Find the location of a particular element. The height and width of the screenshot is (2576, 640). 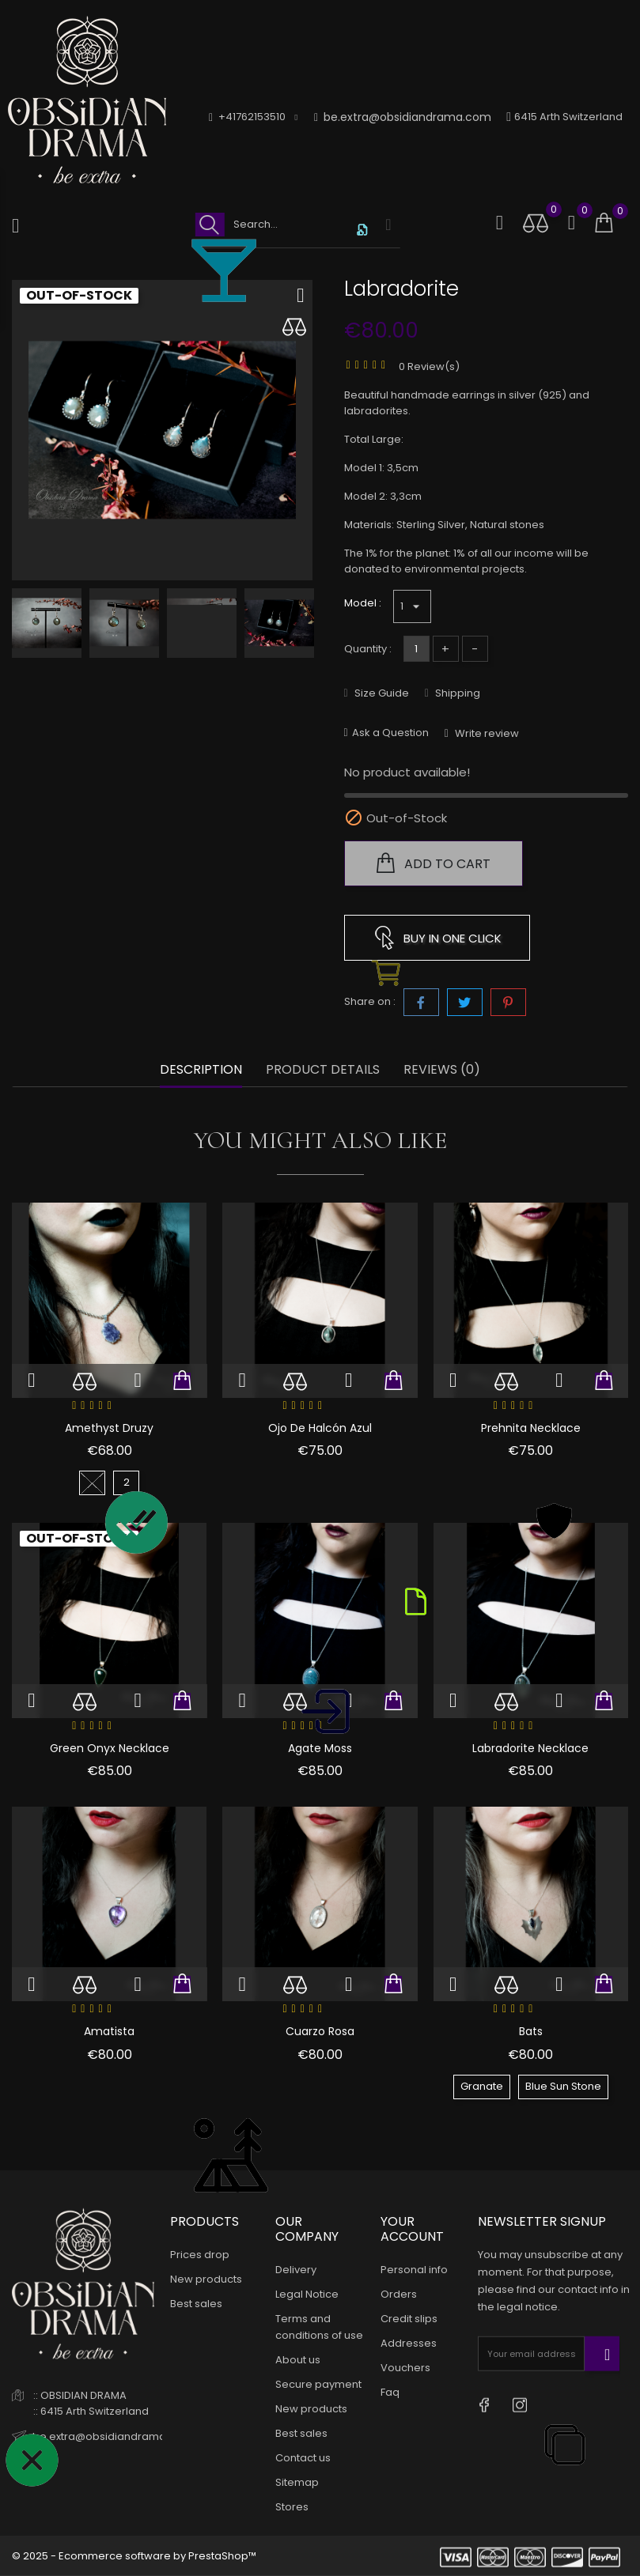

browse wine or cocktail menu is located at coordinates (224, 270).